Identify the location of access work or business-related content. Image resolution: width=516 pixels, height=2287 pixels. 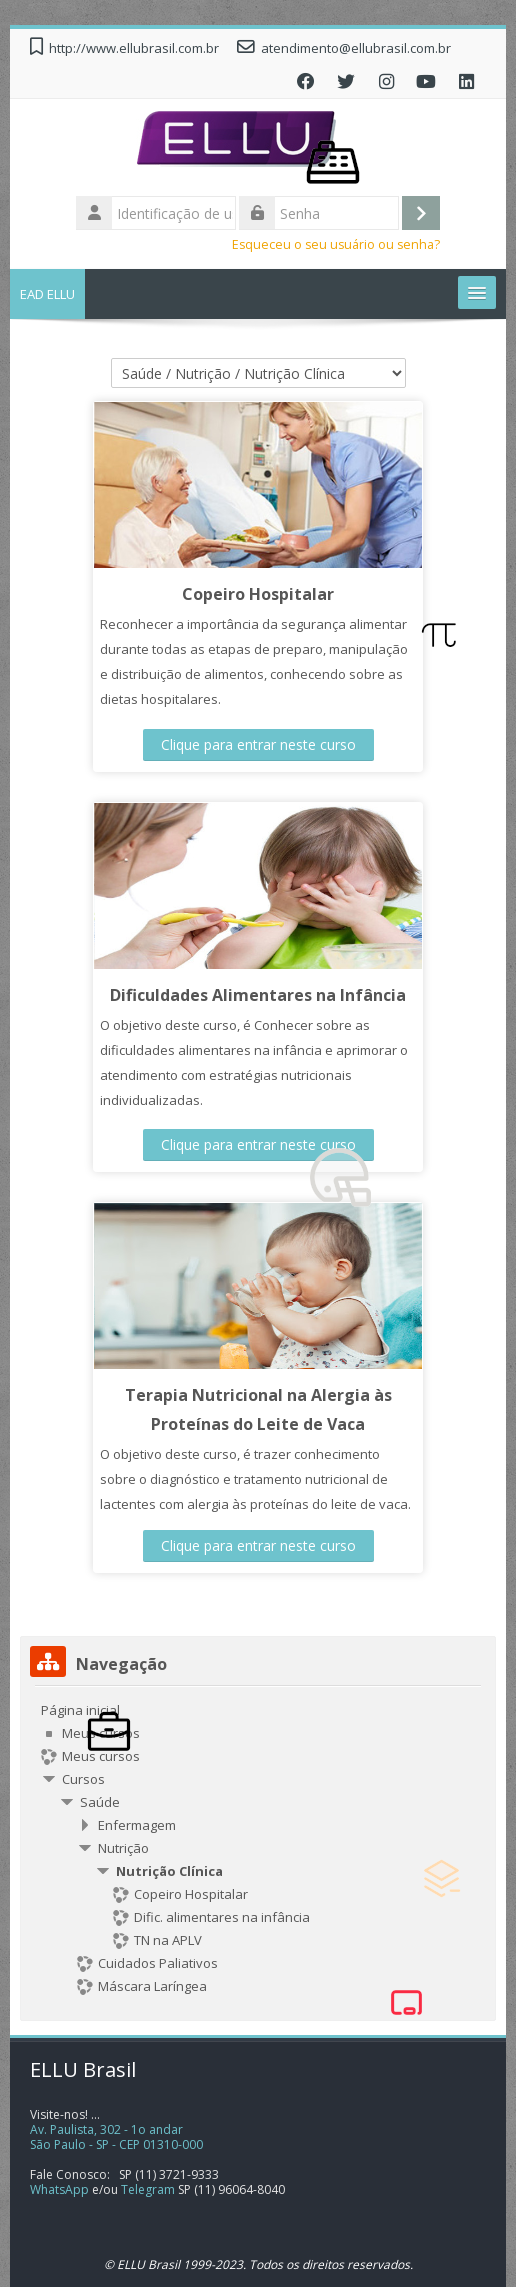
(109, 1733).